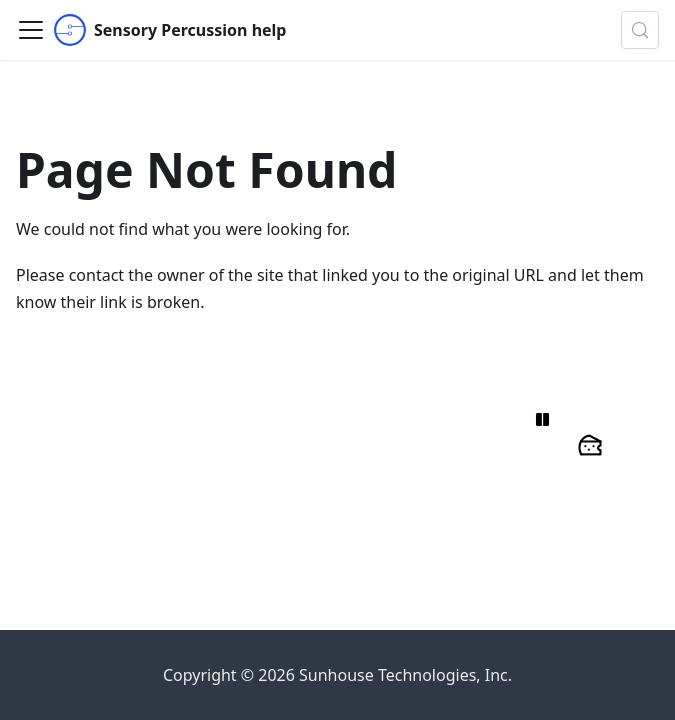 The image size is (675, 720). I want to click on browse dairy or cheese products, so click(590, 445).